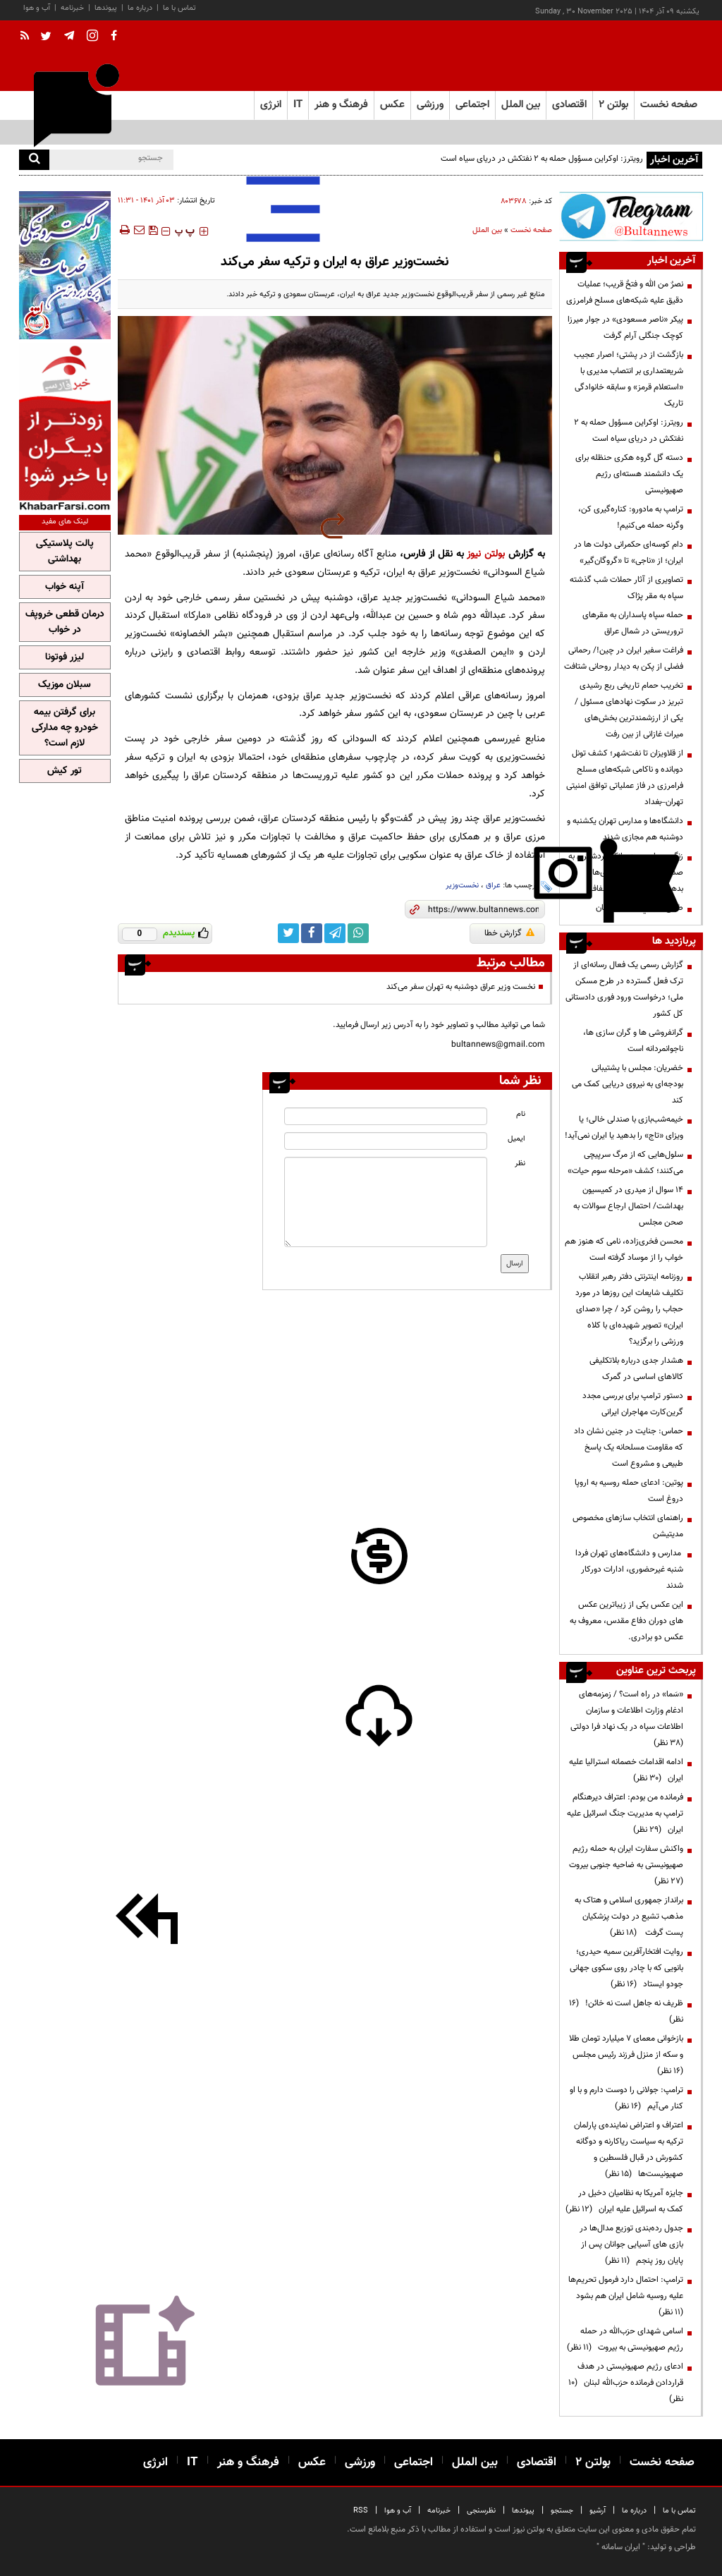 The height and width of the screenshot is (2576, 722). What do you see at coordinates (379, 1556) in the screenshot?
I see `request a refund for a purchase` at bounding box center [379, 1556].